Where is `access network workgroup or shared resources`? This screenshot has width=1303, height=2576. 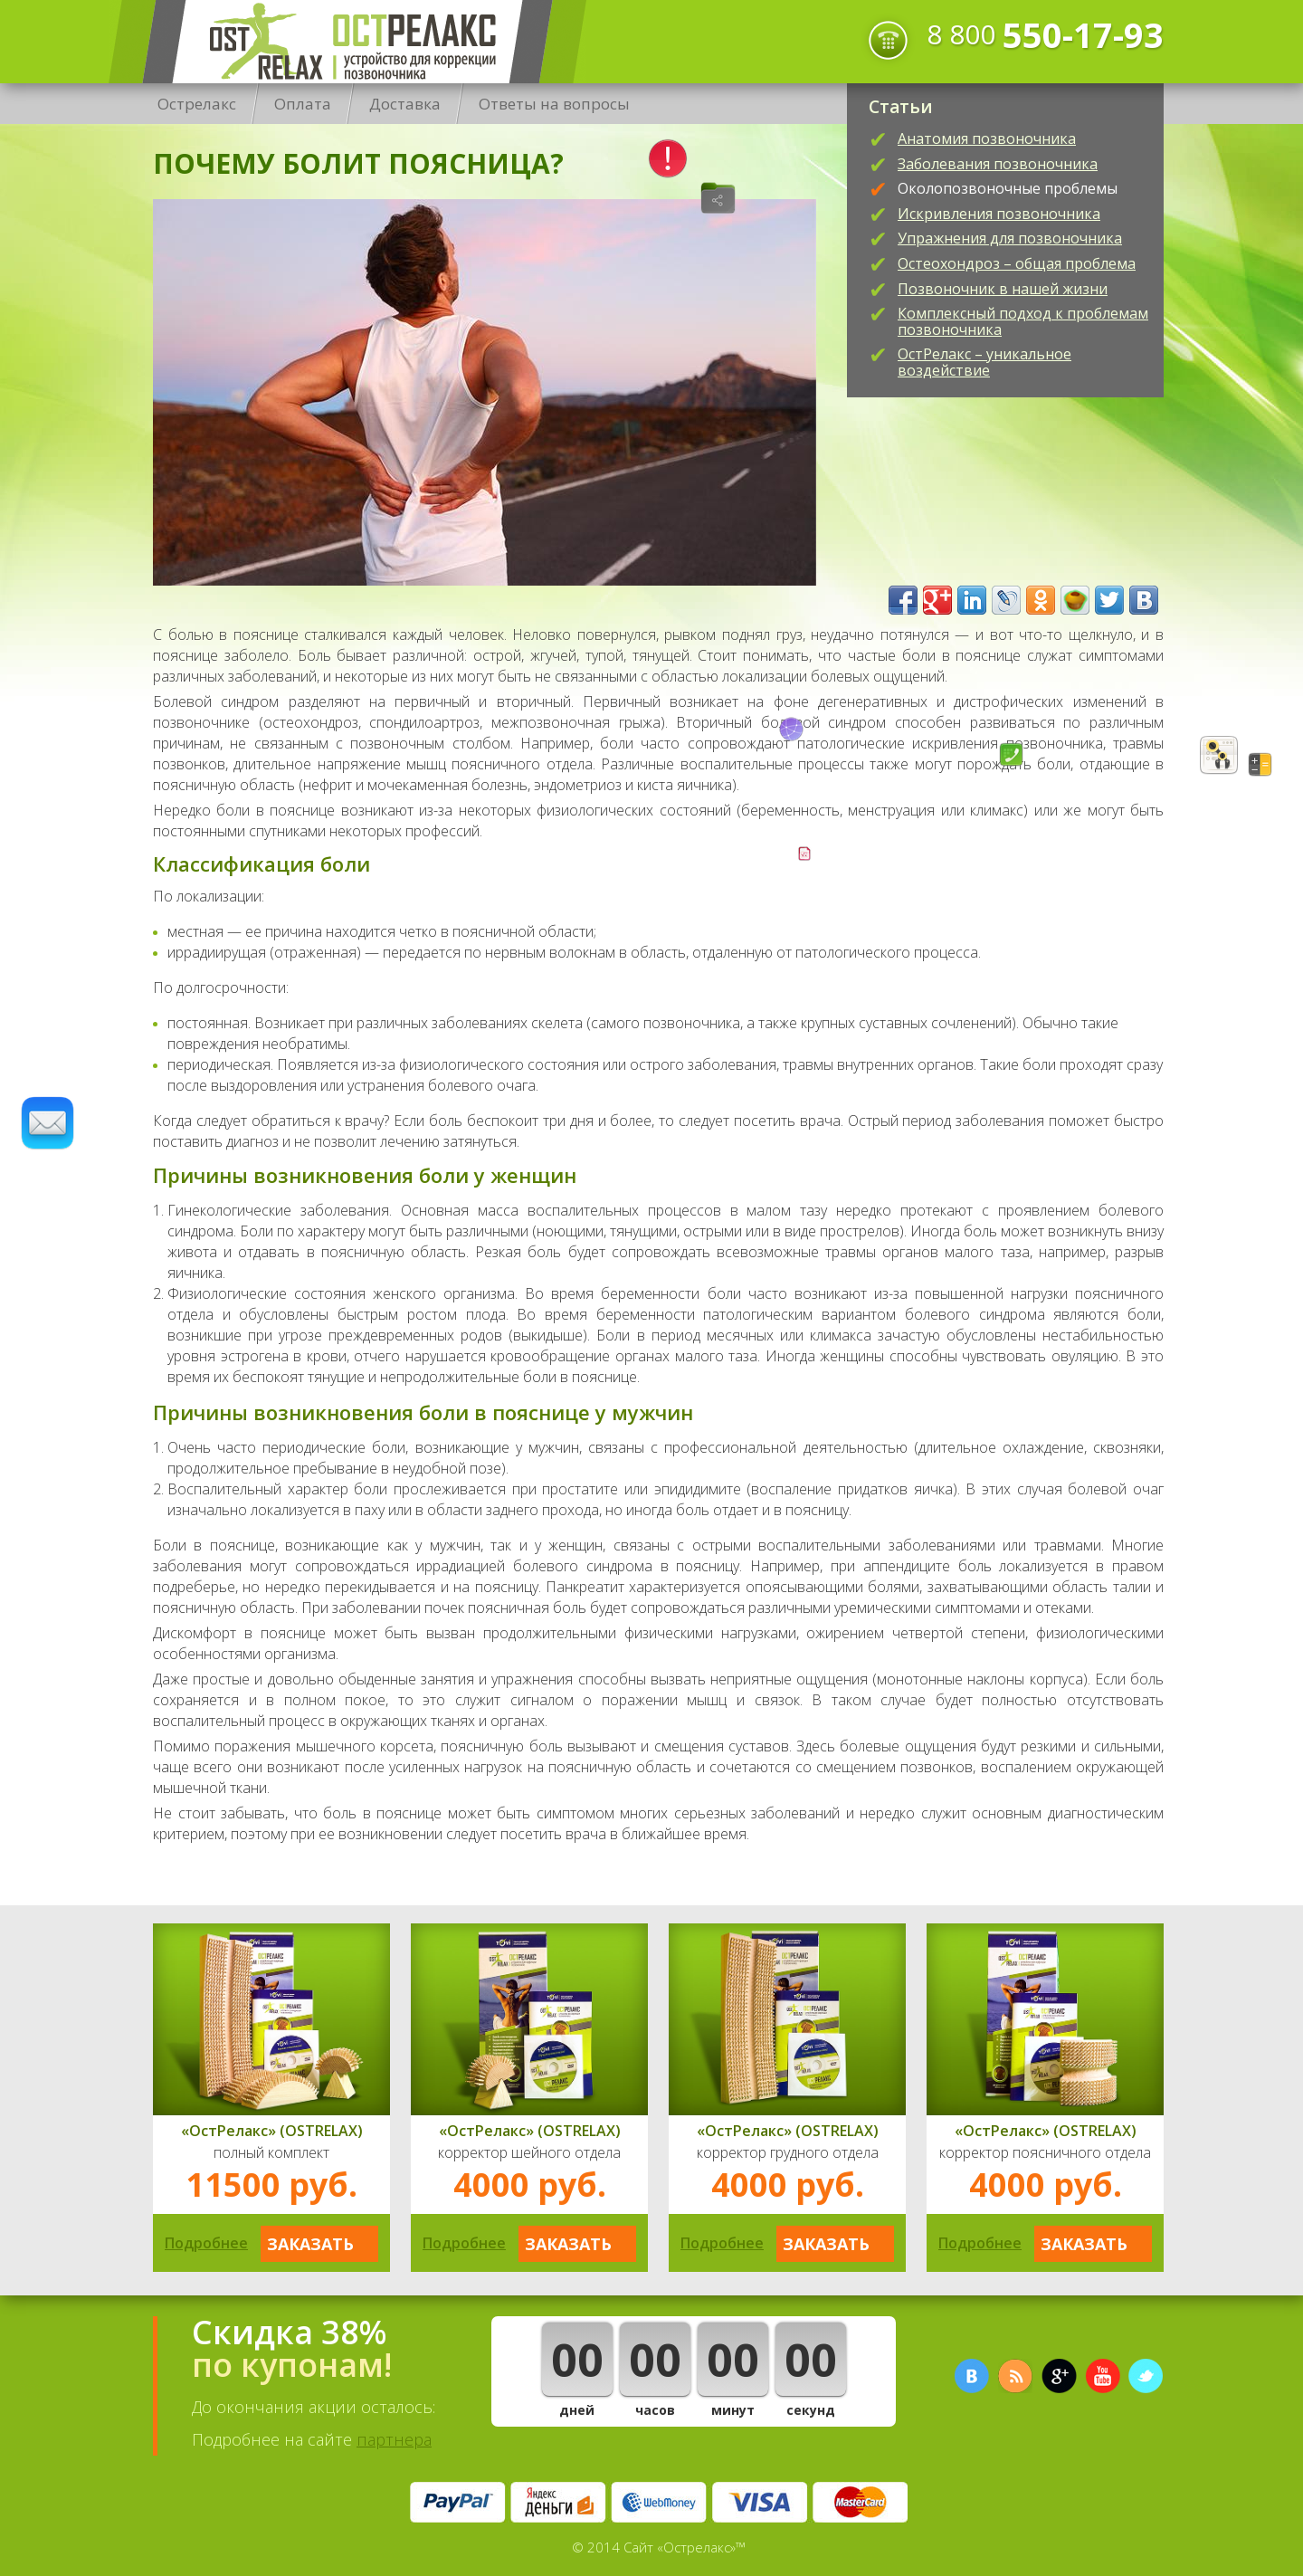
access network workgroup or shared resources is located at coordinates (791, 729).